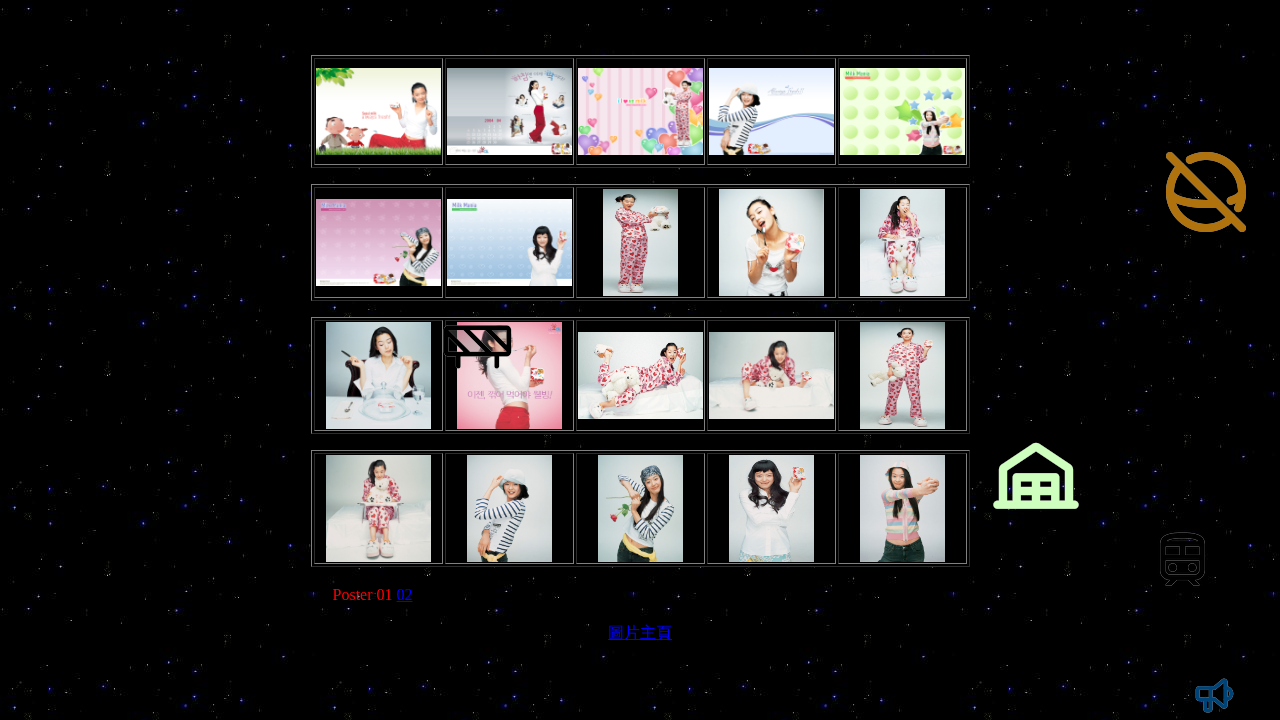  What do you see at coordinates (1206, 192) in the screenshot?
I see `disable 3D or spherical view mode` at bounding box center [1206, 192].